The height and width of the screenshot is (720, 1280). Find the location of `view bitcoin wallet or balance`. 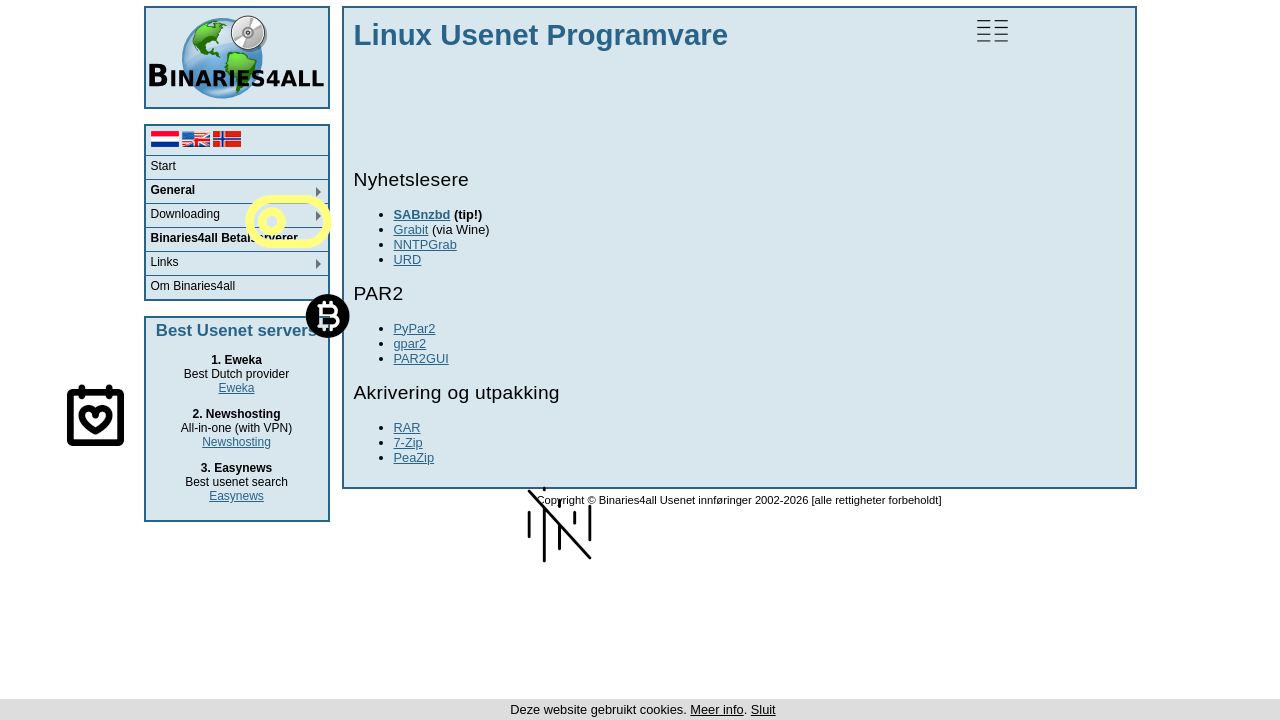

view bitcoin wallet or balance is located at coordinates (326, 316).